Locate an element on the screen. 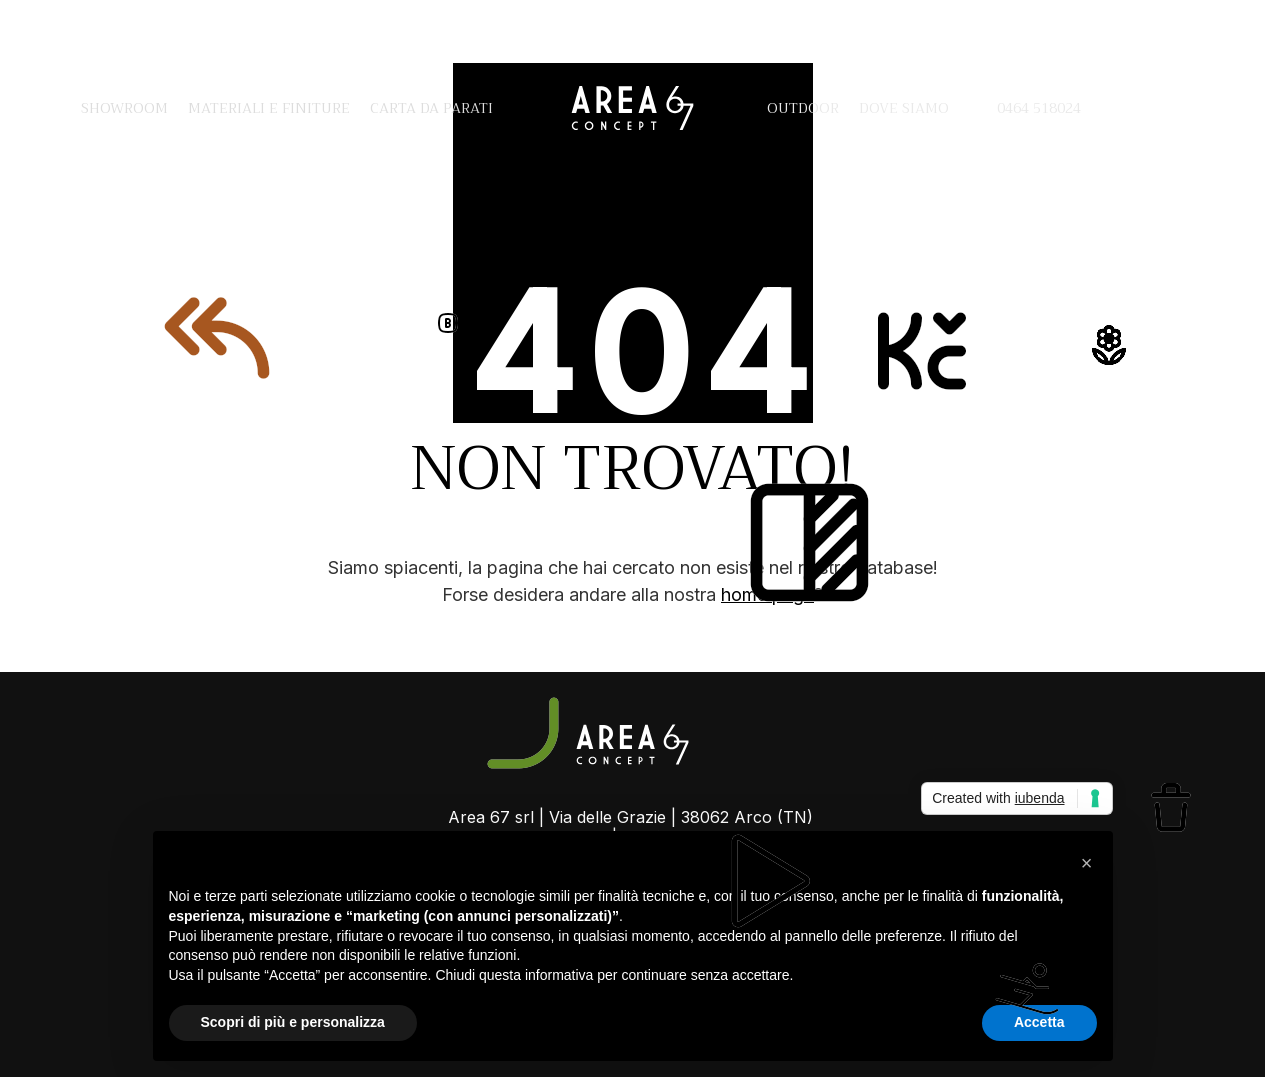 Image resolution: width=1265 pixels, height=1077 pixels. find nearby florists or flower shops is located at coordinates (1109, 346).